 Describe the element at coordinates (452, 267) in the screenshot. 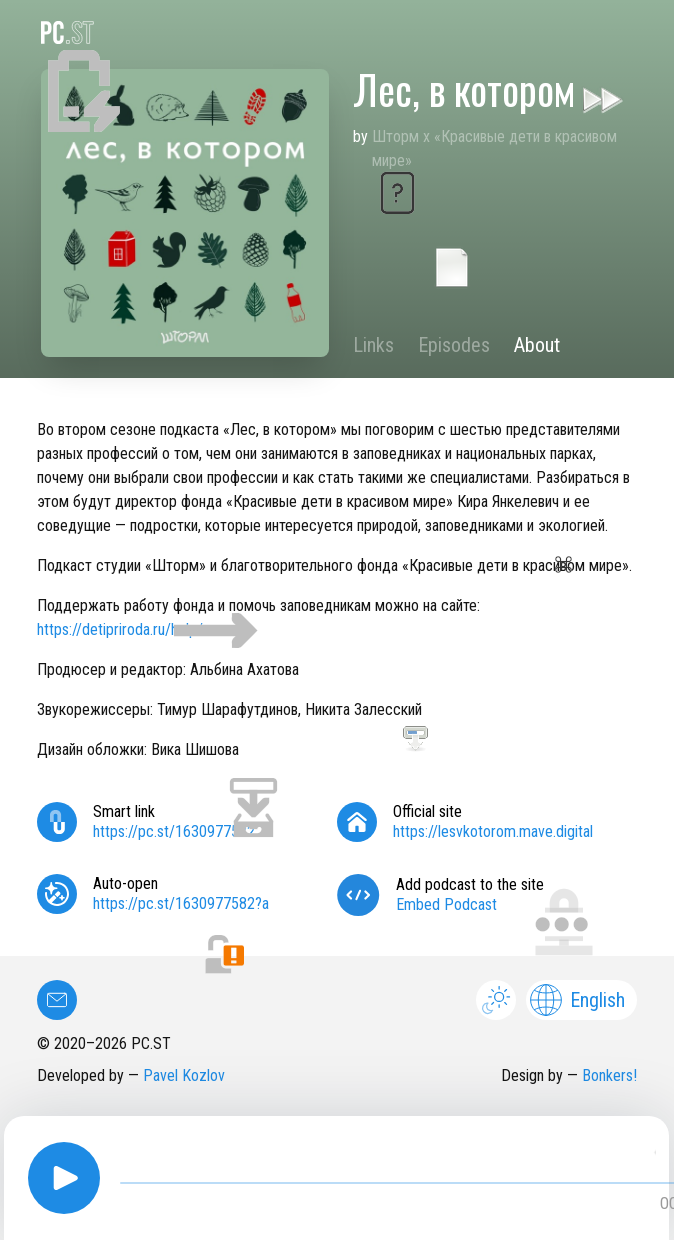

I see `a text or document file preview` at that location.